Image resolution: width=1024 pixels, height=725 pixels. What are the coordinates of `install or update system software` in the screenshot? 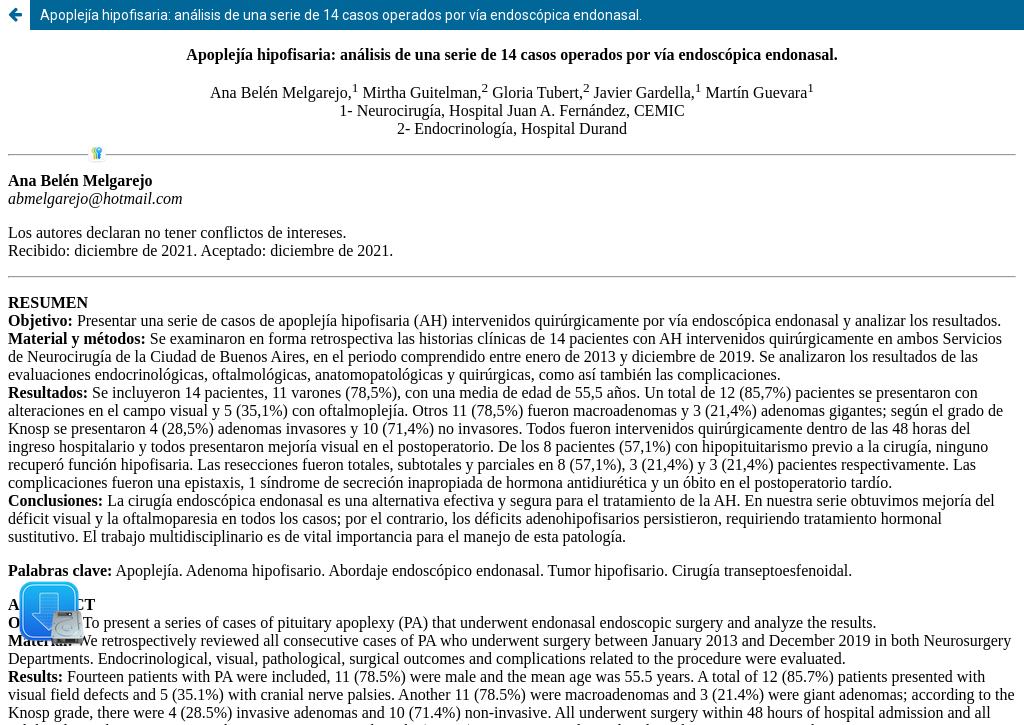 It's located at (49, 611).